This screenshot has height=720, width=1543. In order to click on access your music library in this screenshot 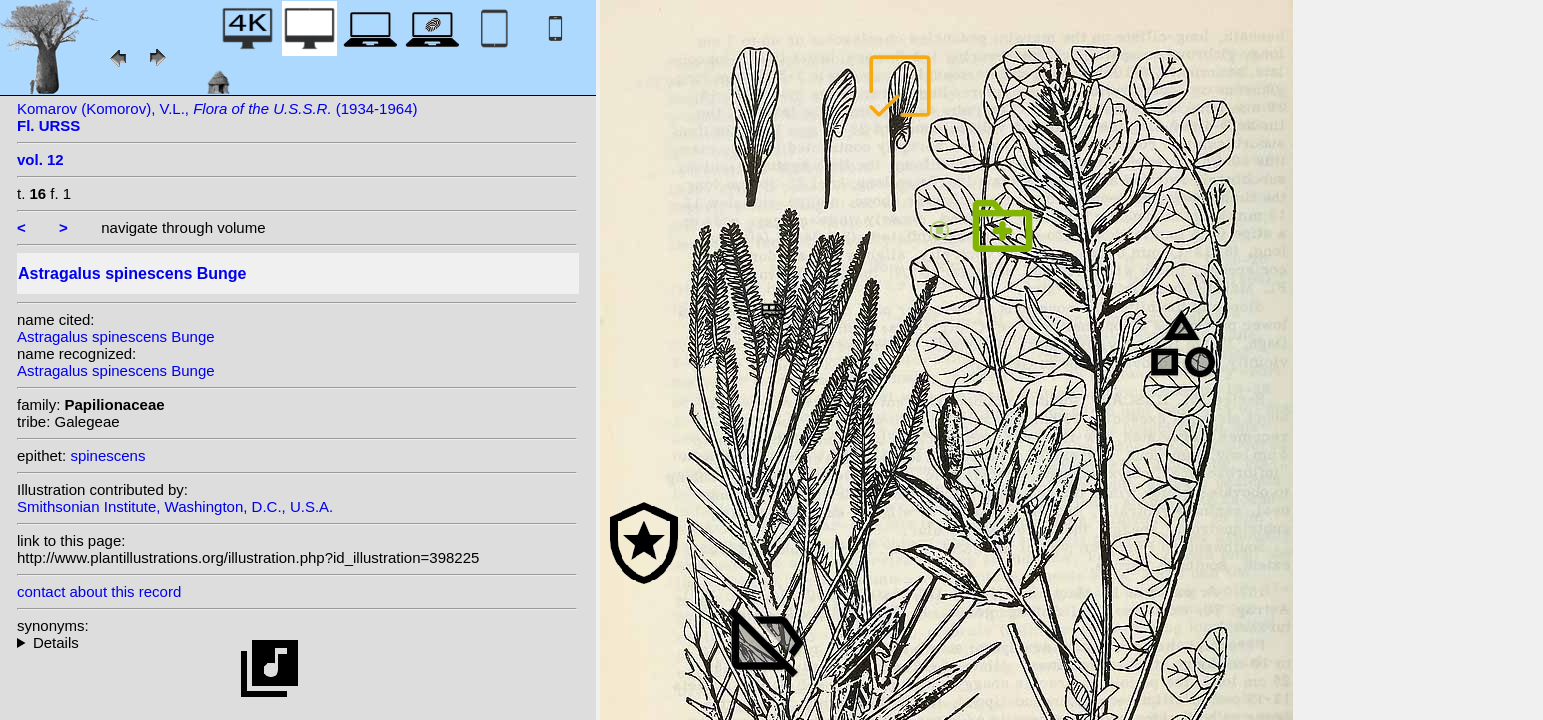, I will do `click(269, 668)`.